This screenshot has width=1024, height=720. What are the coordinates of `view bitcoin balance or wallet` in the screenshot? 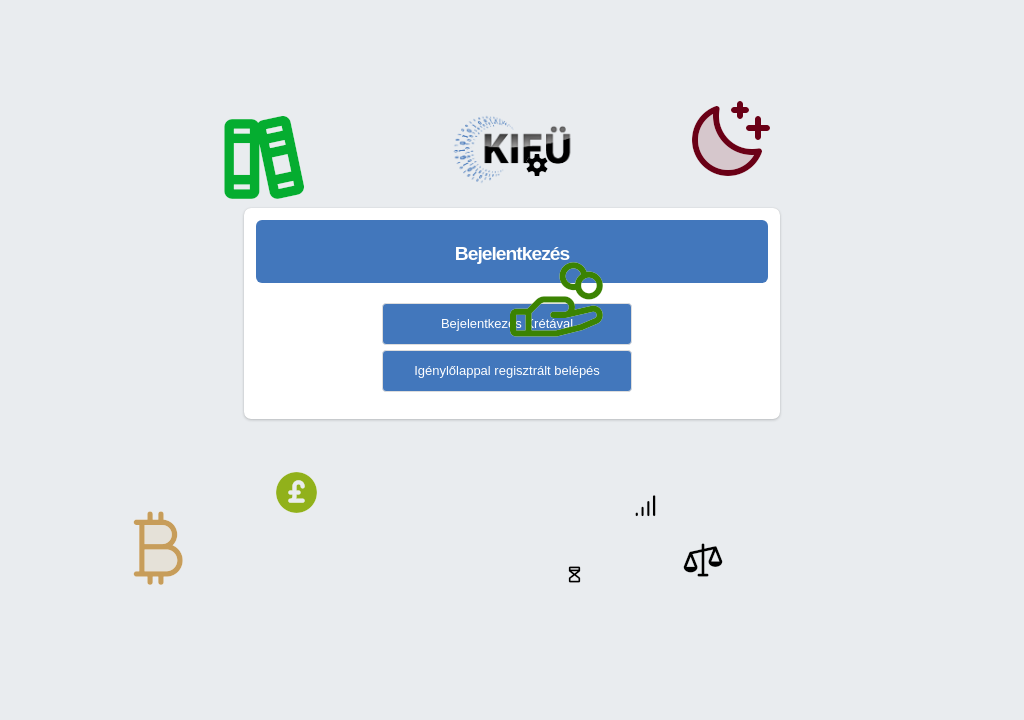 It's located at (155, 549).